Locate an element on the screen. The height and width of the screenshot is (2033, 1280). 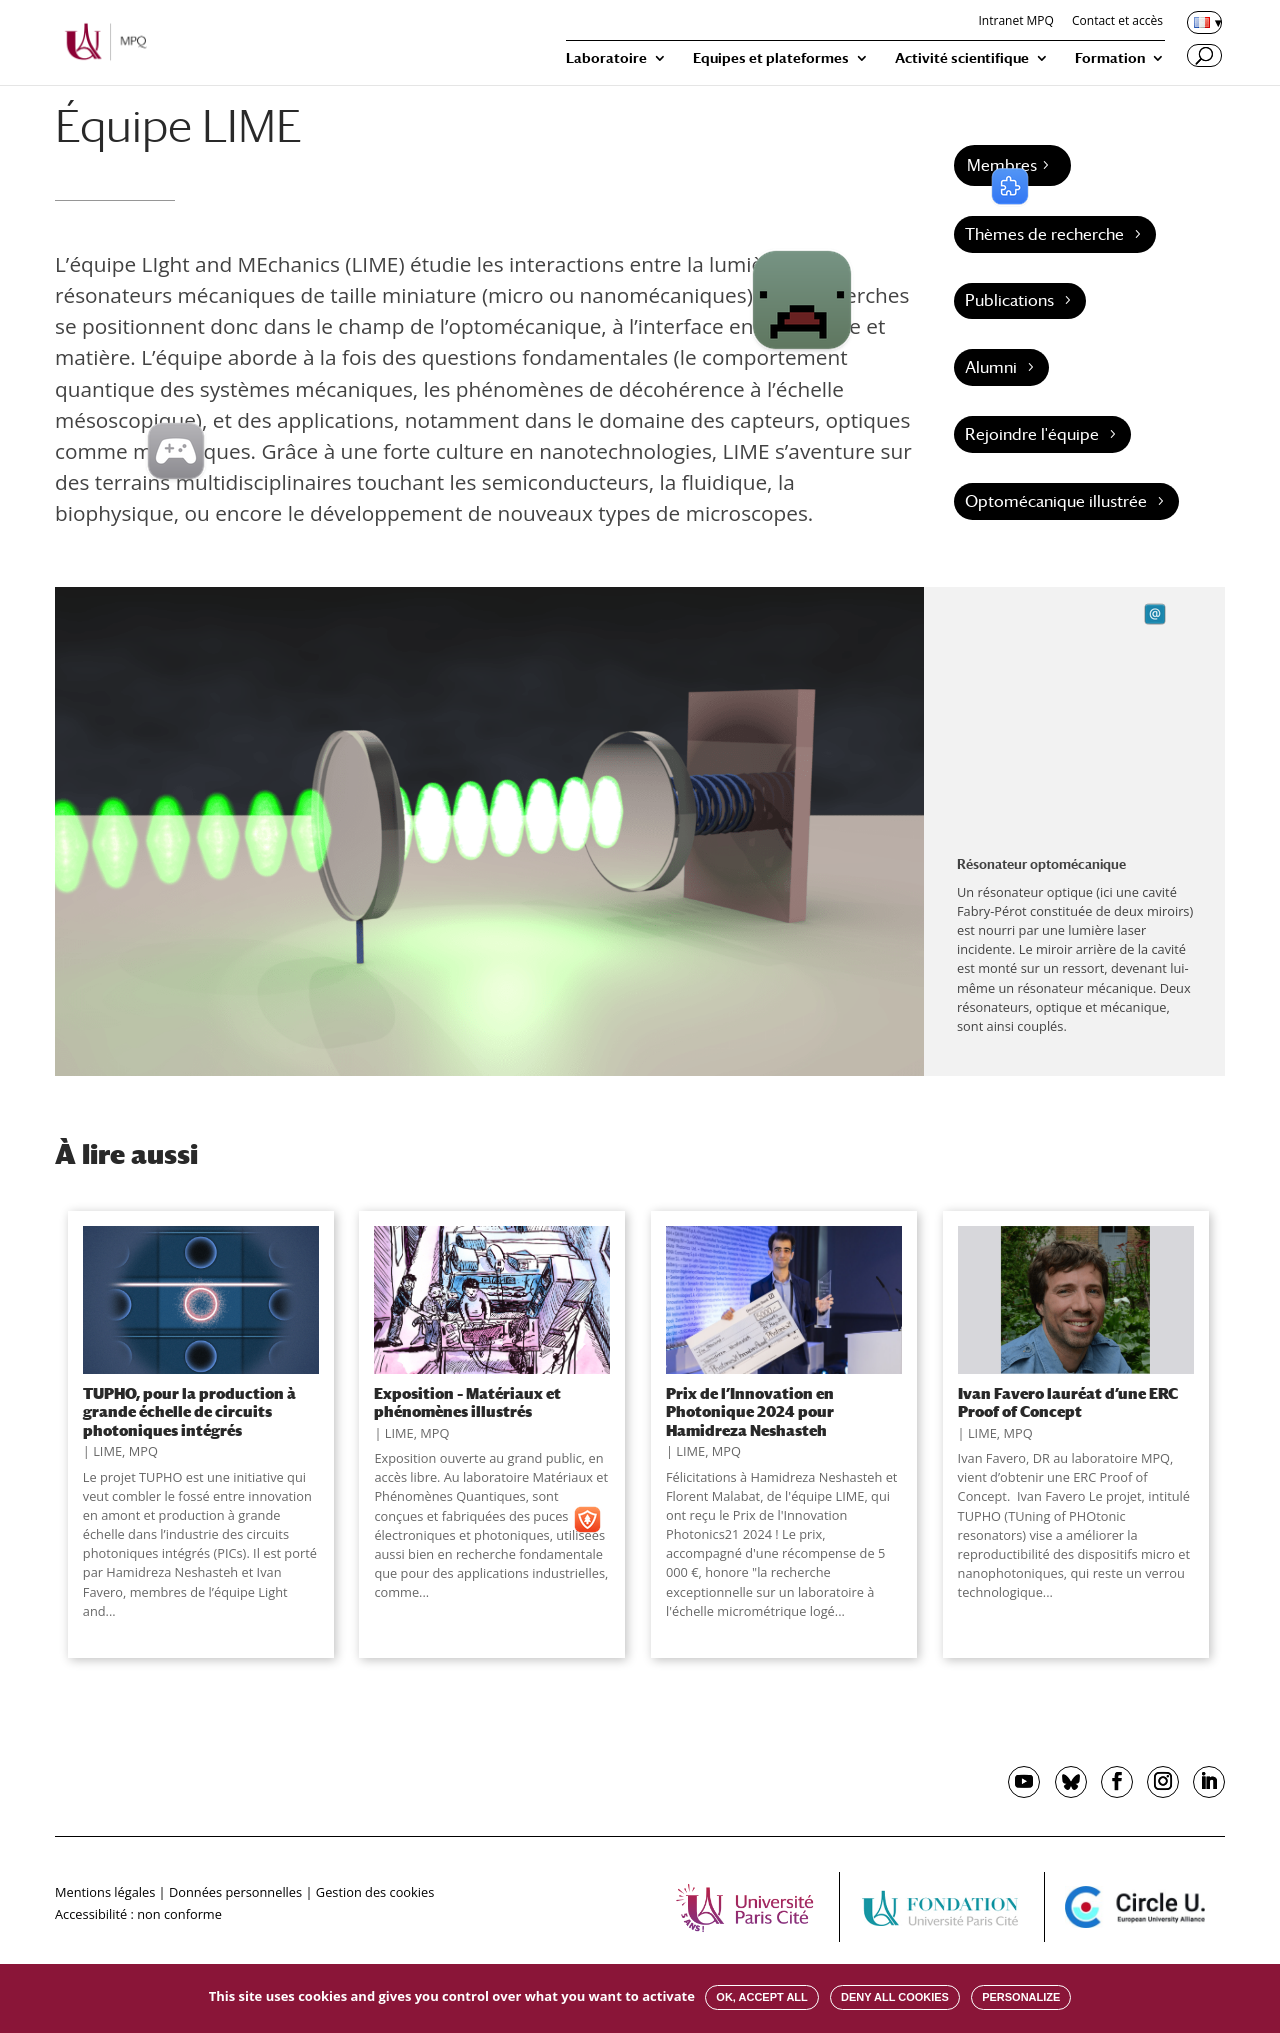
manage plugin or extension settings is located at coordinates (1010, 187).